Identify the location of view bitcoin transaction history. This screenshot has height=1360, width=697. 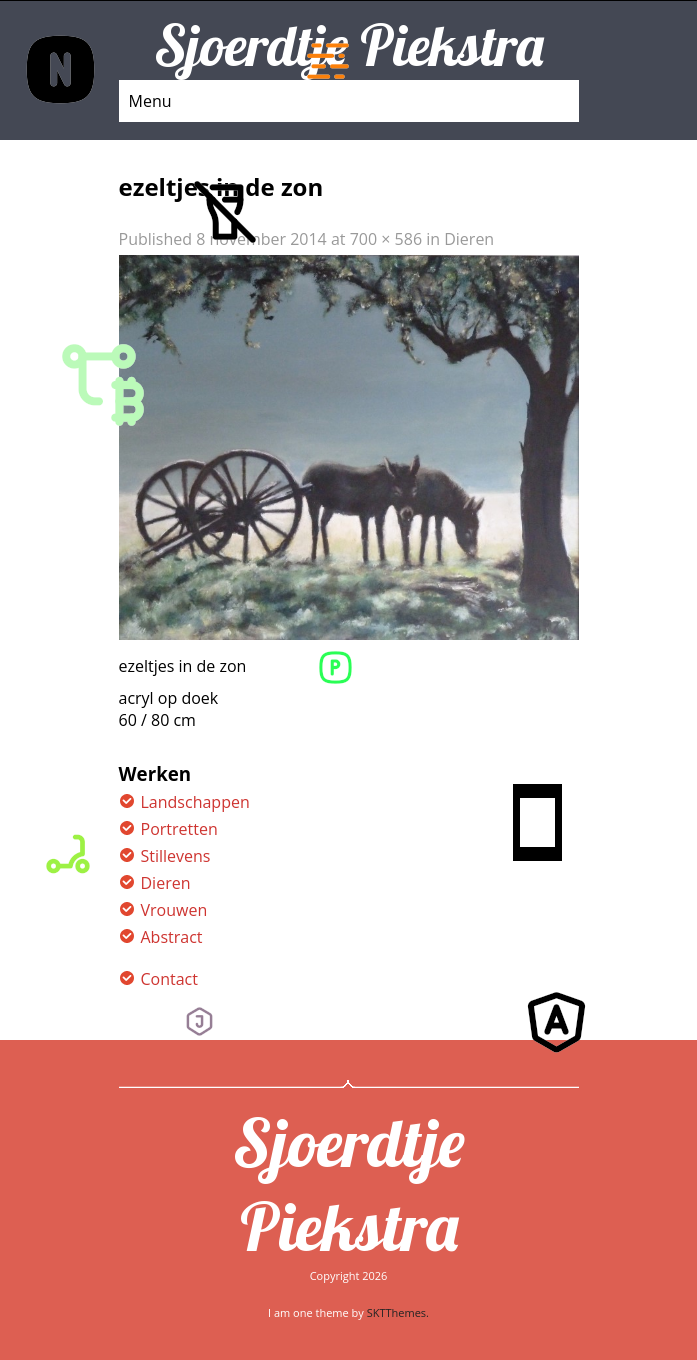
(103, 385).